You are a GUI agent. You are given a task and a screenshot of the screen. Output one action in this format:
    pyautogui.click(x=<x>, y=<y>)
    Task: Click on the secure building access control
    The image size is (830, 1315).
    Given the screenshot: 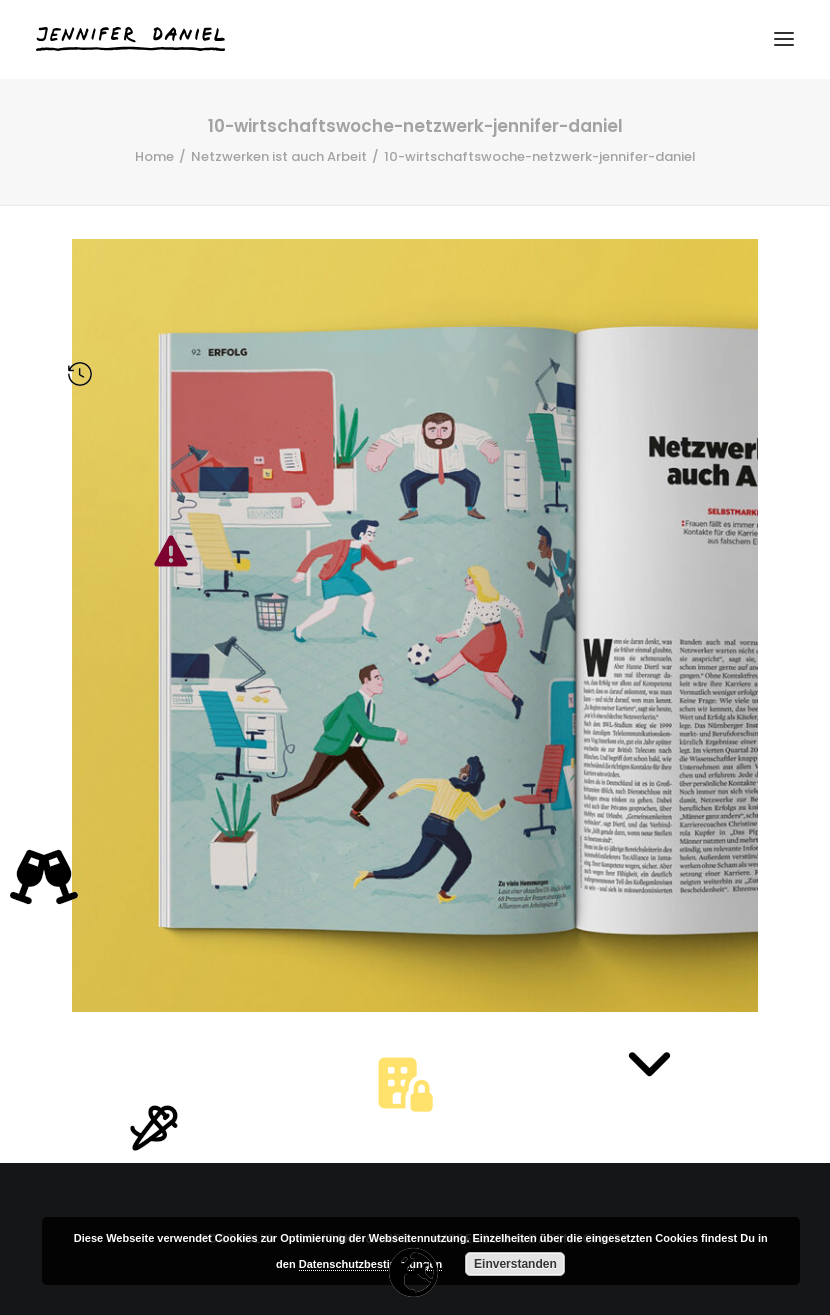 What is the action you would take?
    pyautogui.click(x=404, y=1083)
    